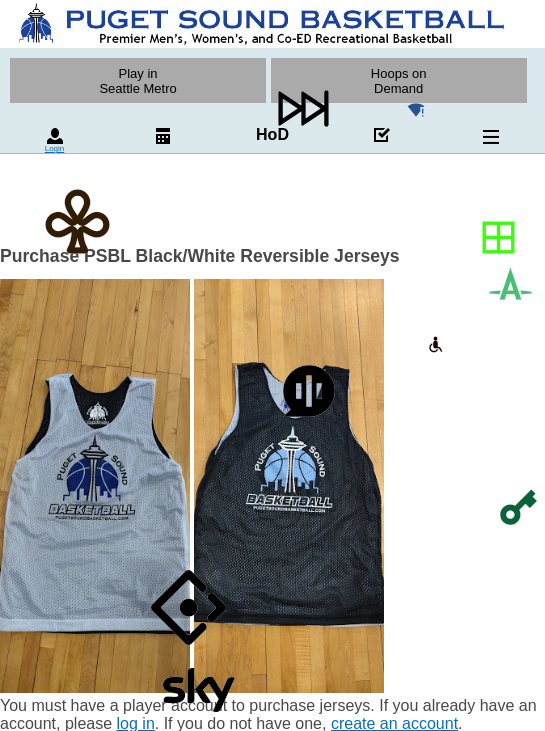 The image size is (545, 731). I want to click on start a voice chat or audio message, so click(309, 391).